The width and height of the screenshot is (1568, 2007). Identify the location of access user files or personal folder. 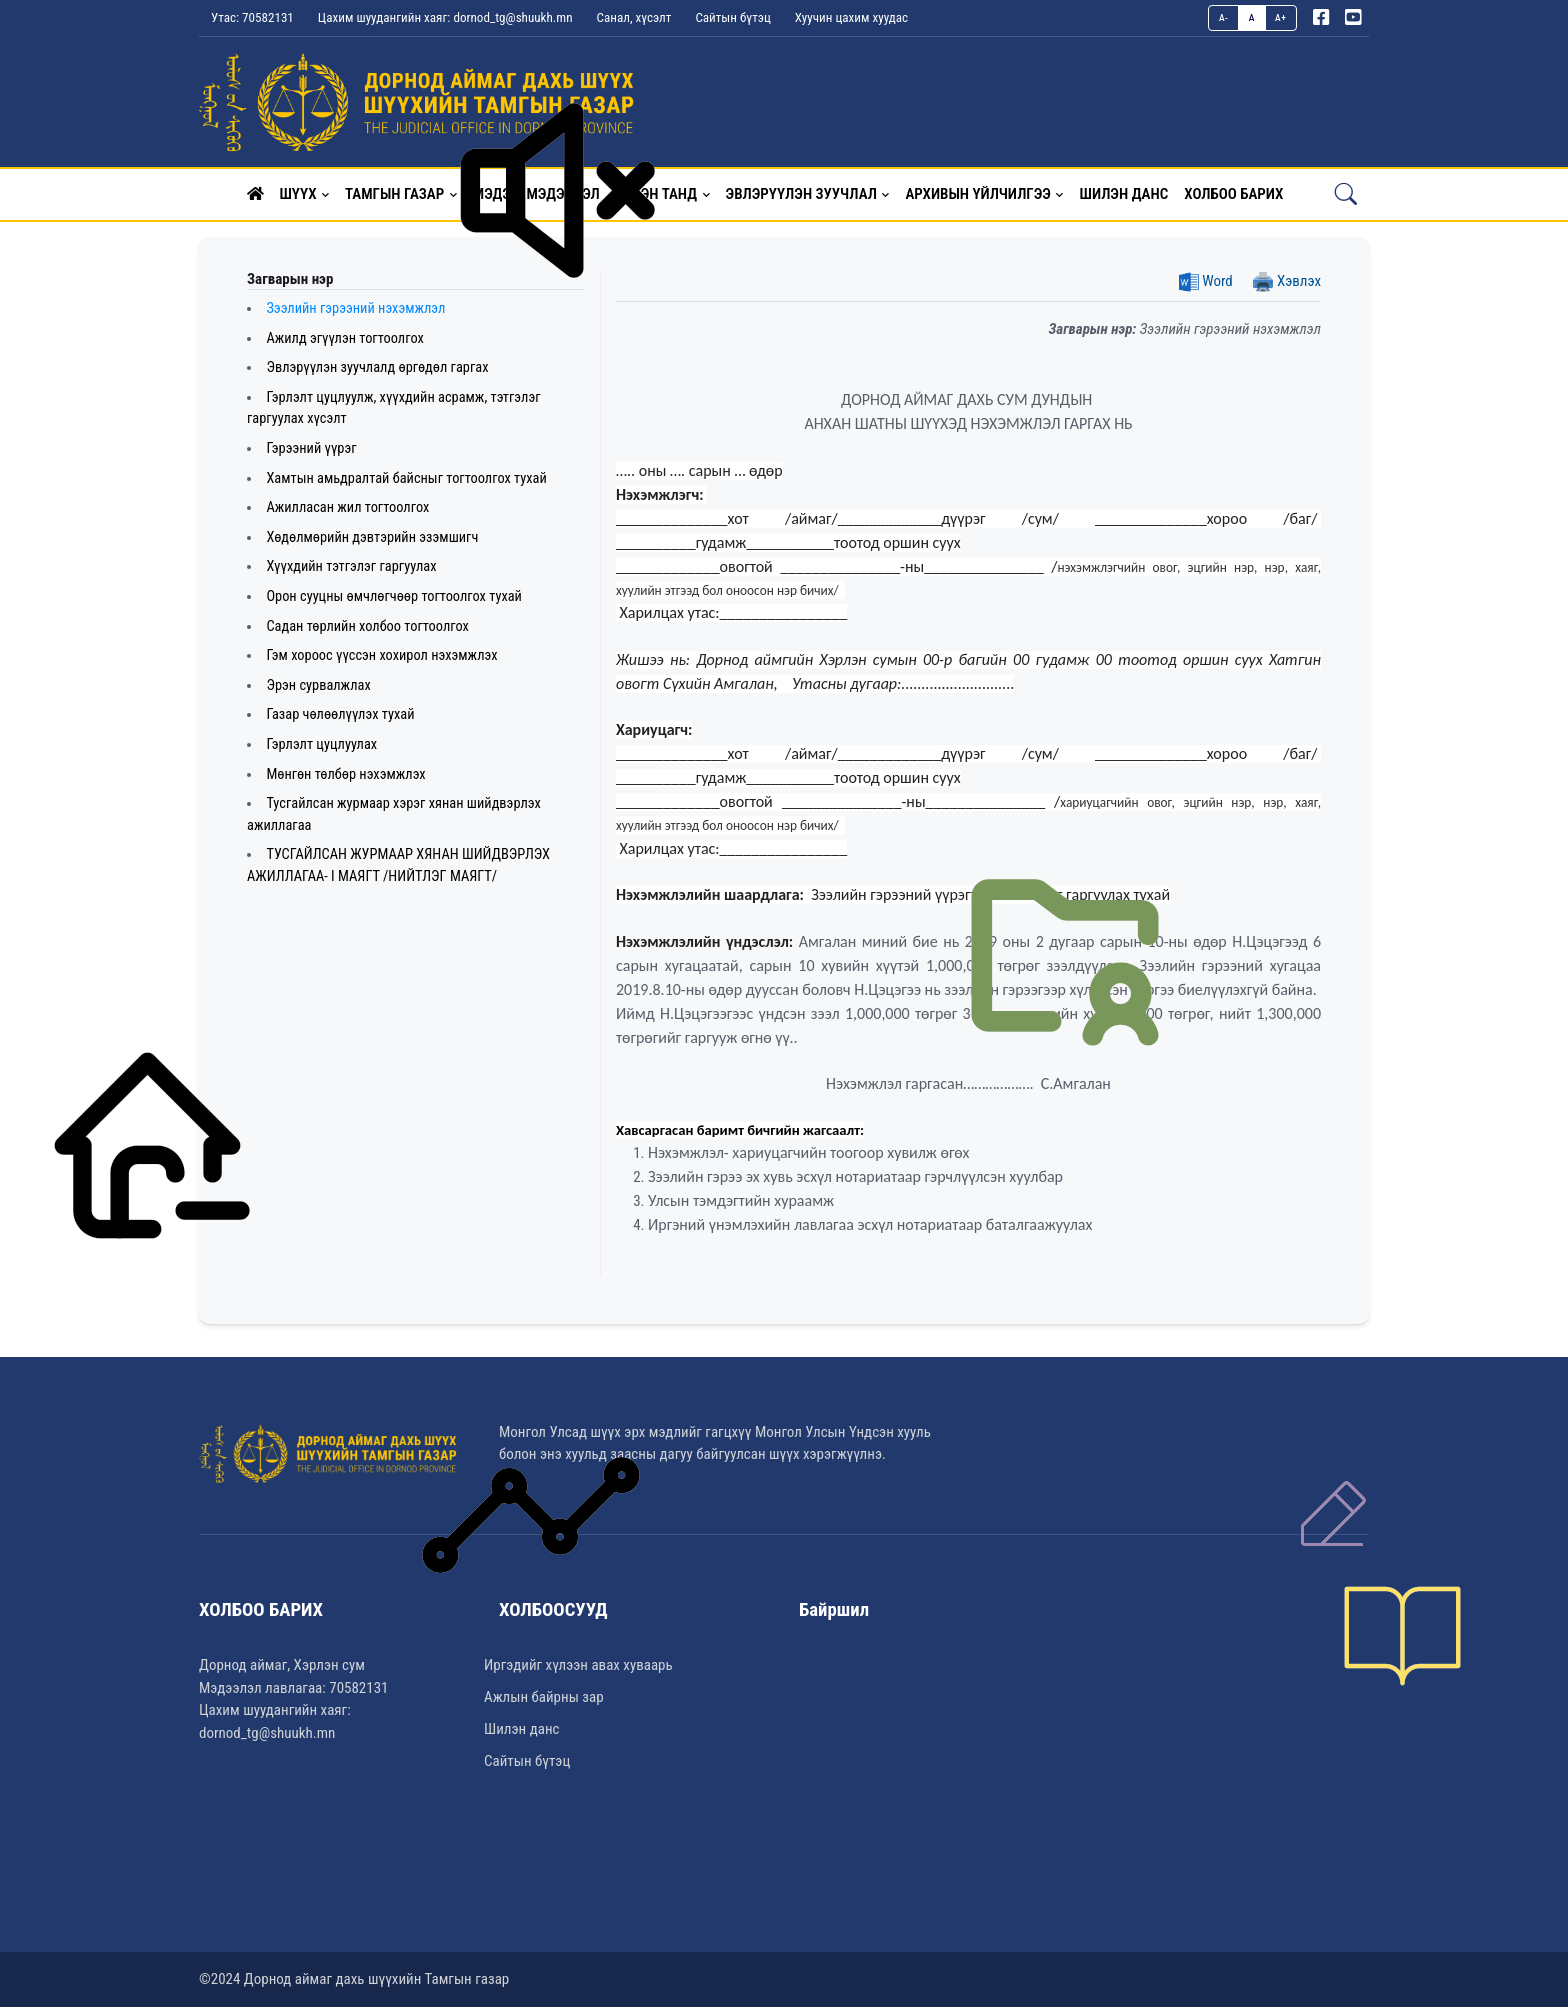
(1065, 952).